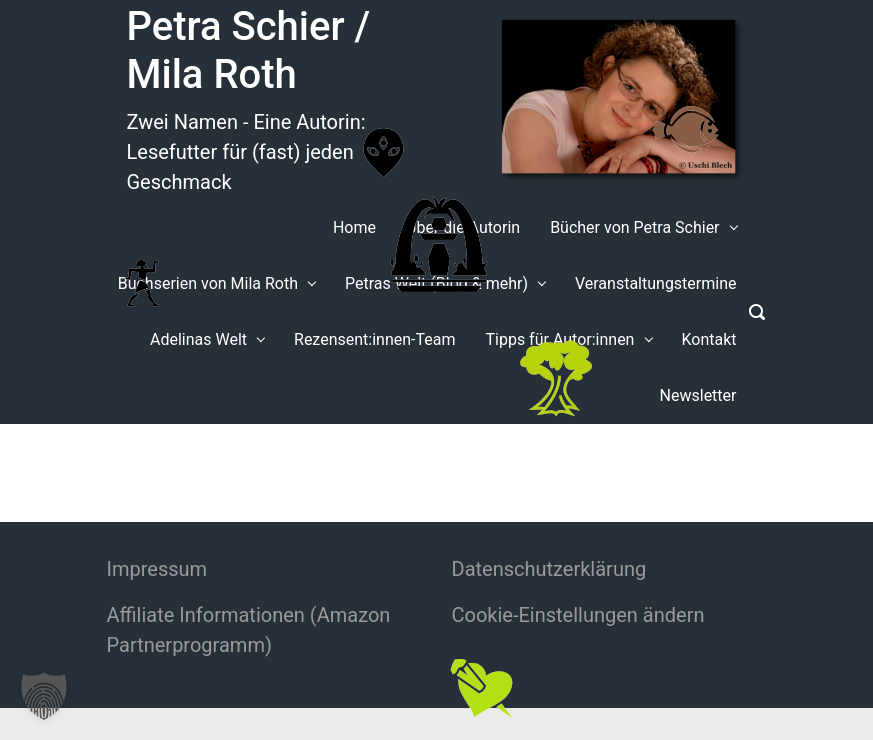 This screenshot has width=873, height=740. Describe the element at coordinates (685, 129) in the screenshot. I see `select flatfish in a fishing or aquarium game` at that location.